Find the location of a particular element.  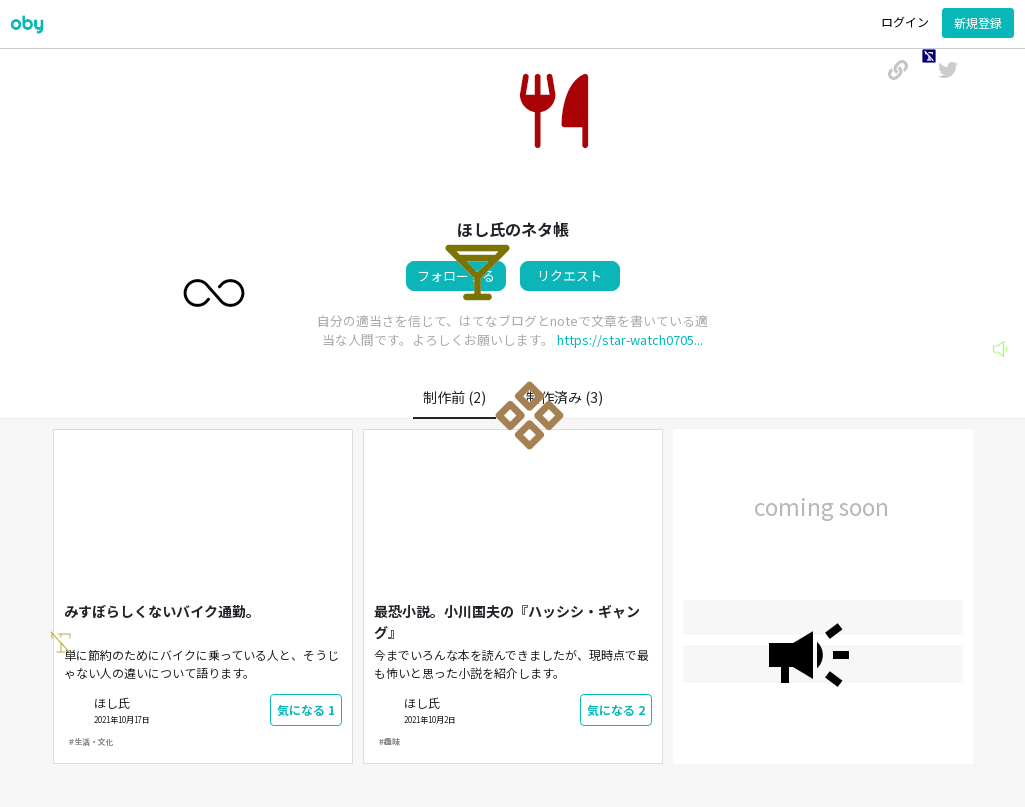

indicates unlimited or infinite content is located at coordinates (214, 293).